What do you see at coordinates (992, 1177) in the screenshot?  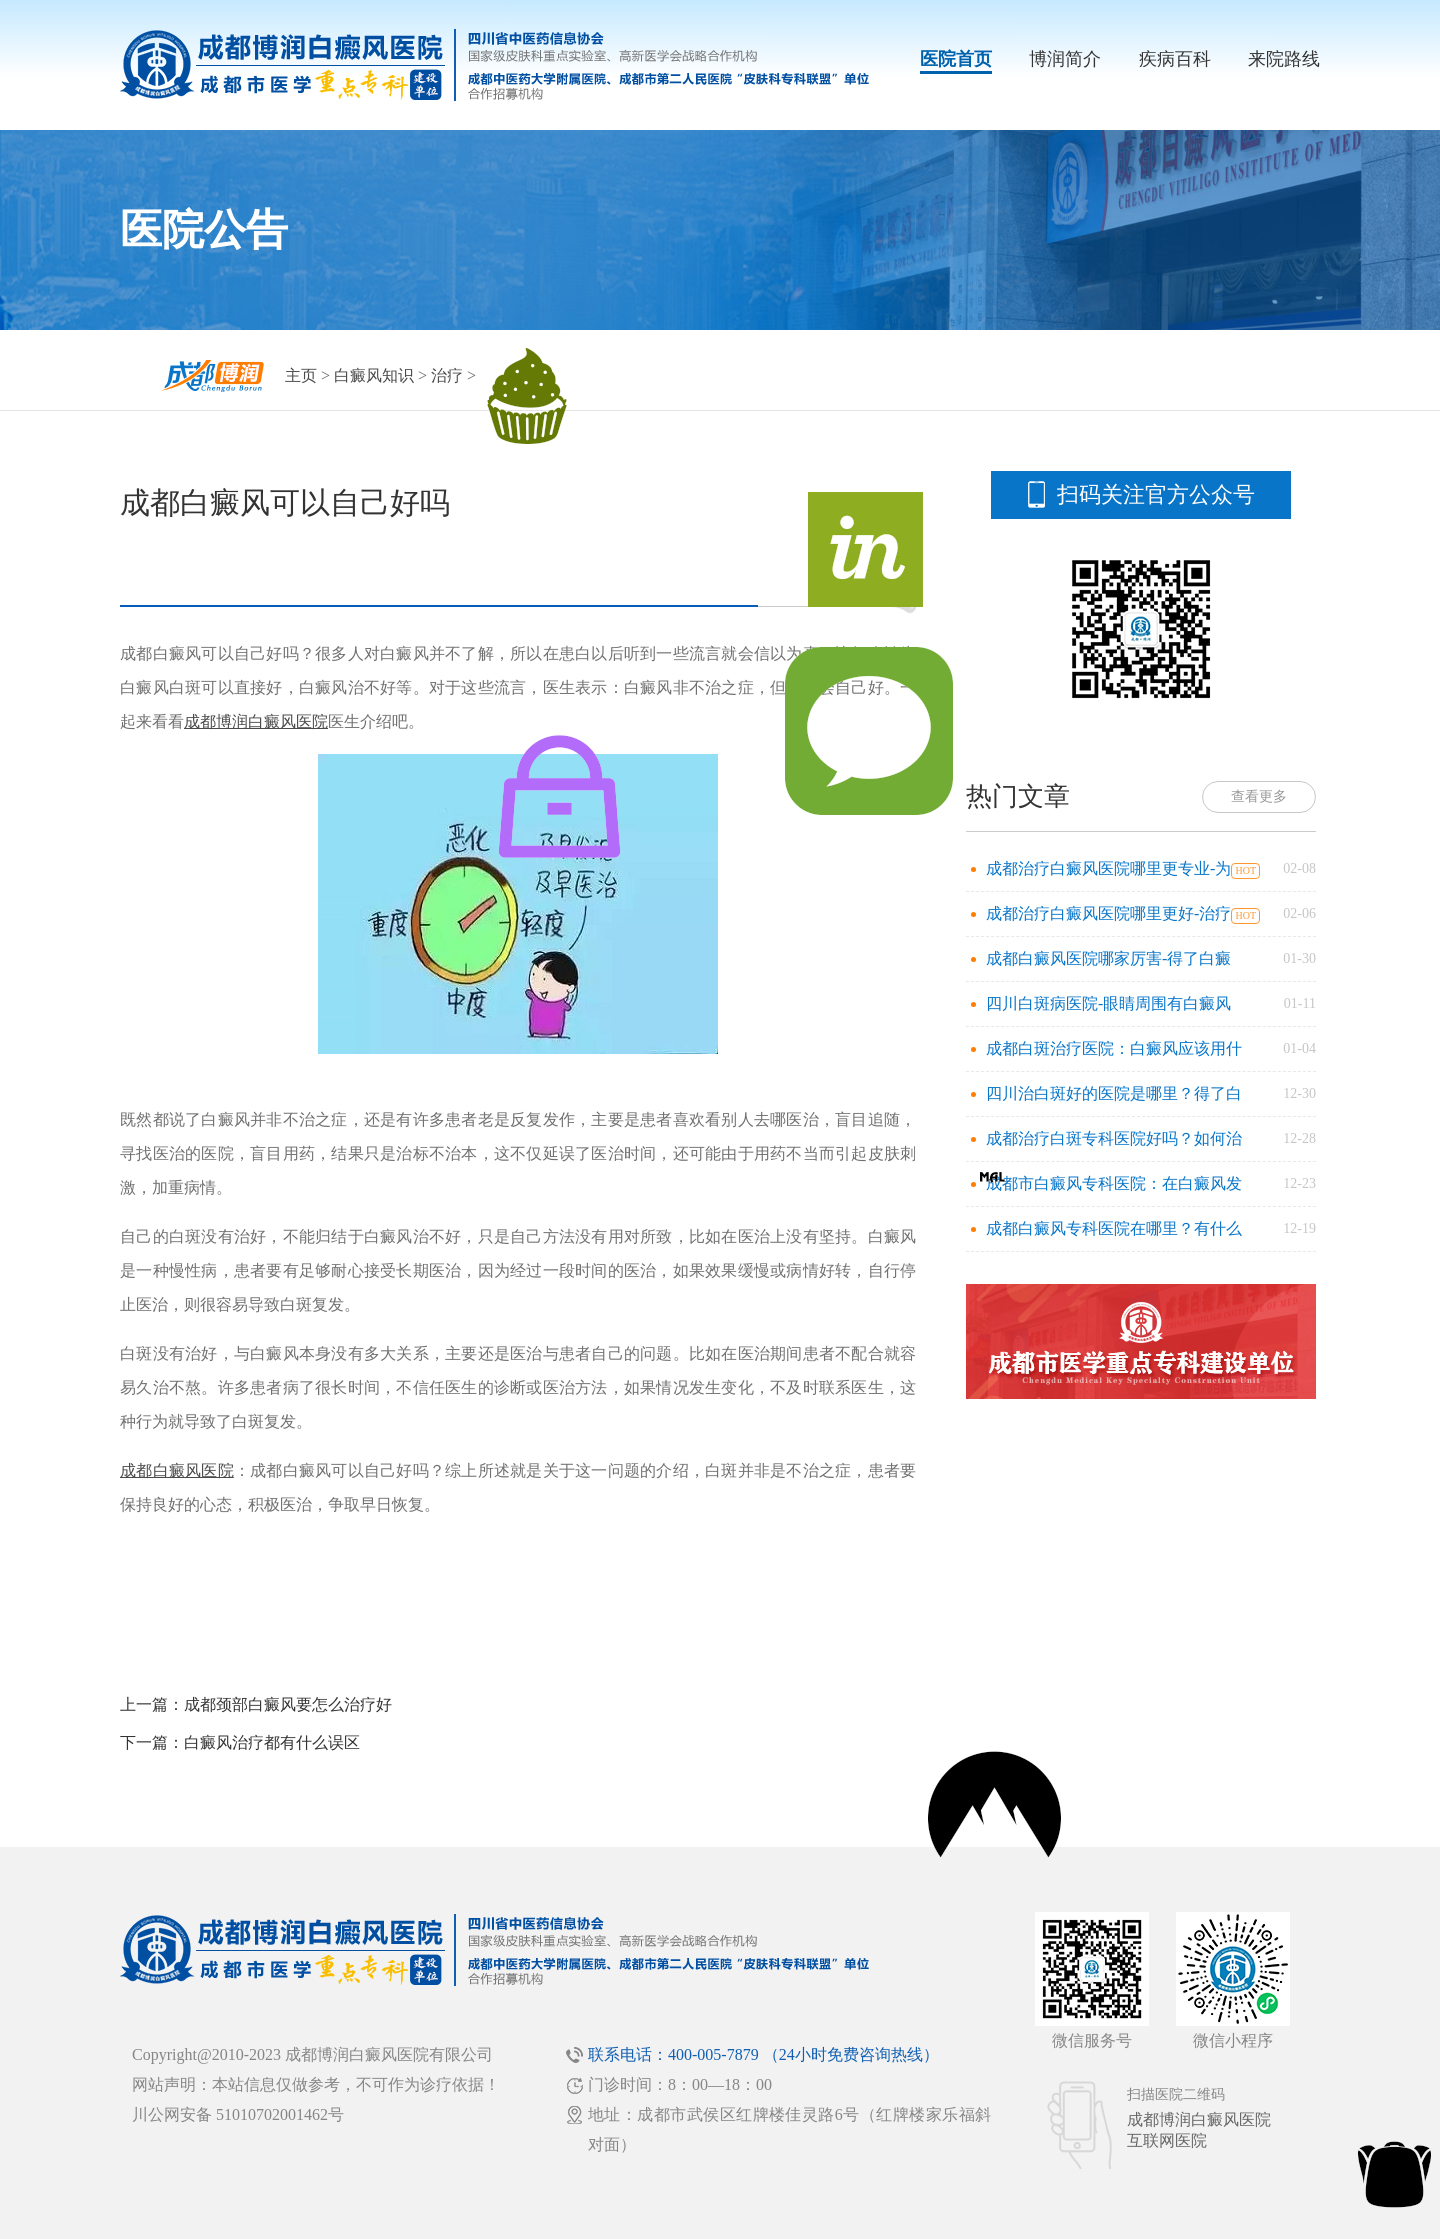 I see `open MyAnimeList app or website` at bounding box center [992, 1177].